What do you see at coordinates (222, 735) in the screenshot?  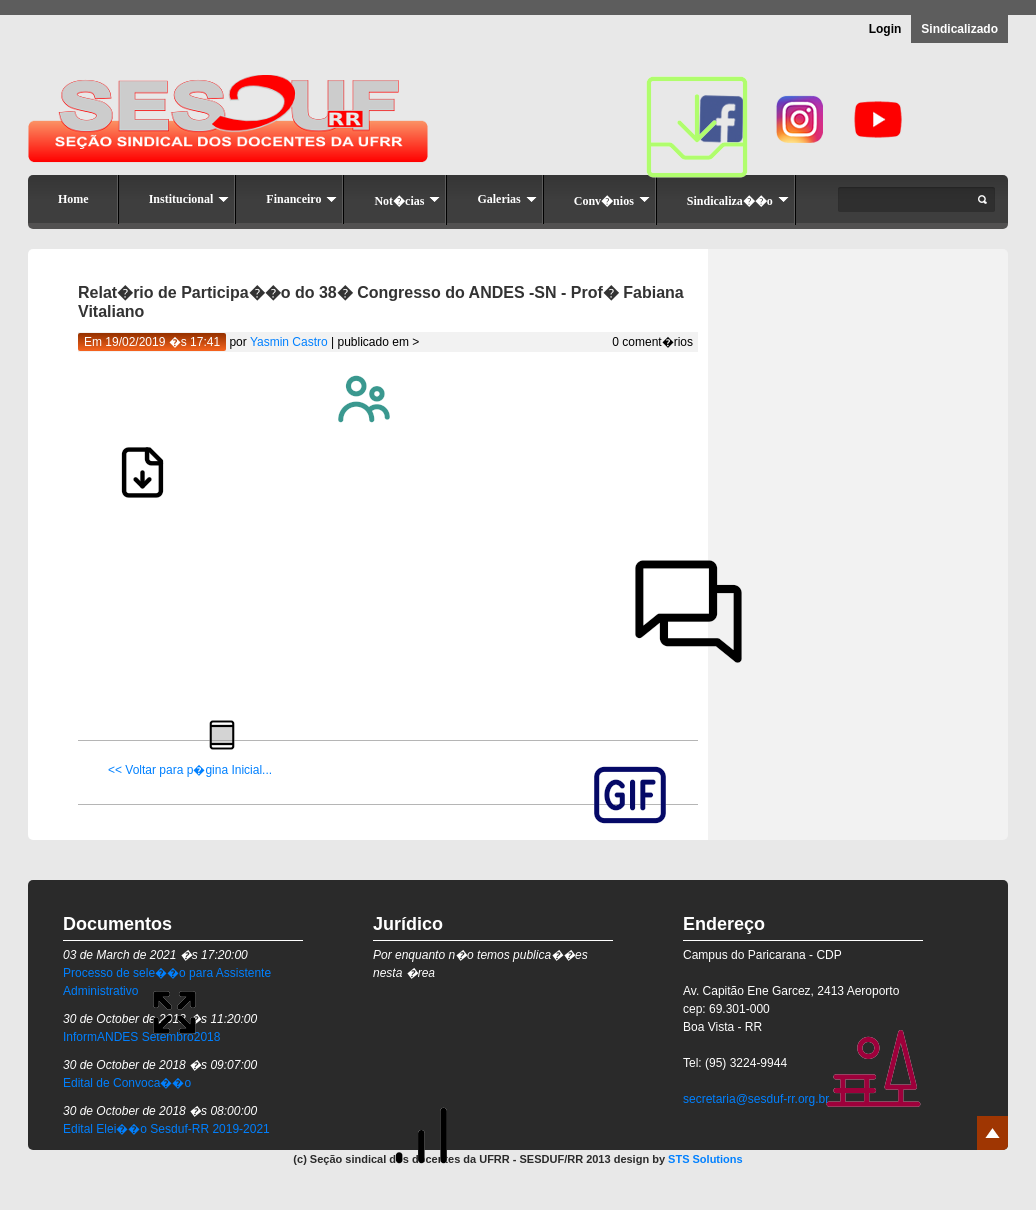 I see `switch to tablet view or layout` at bounding box center [222, 735].